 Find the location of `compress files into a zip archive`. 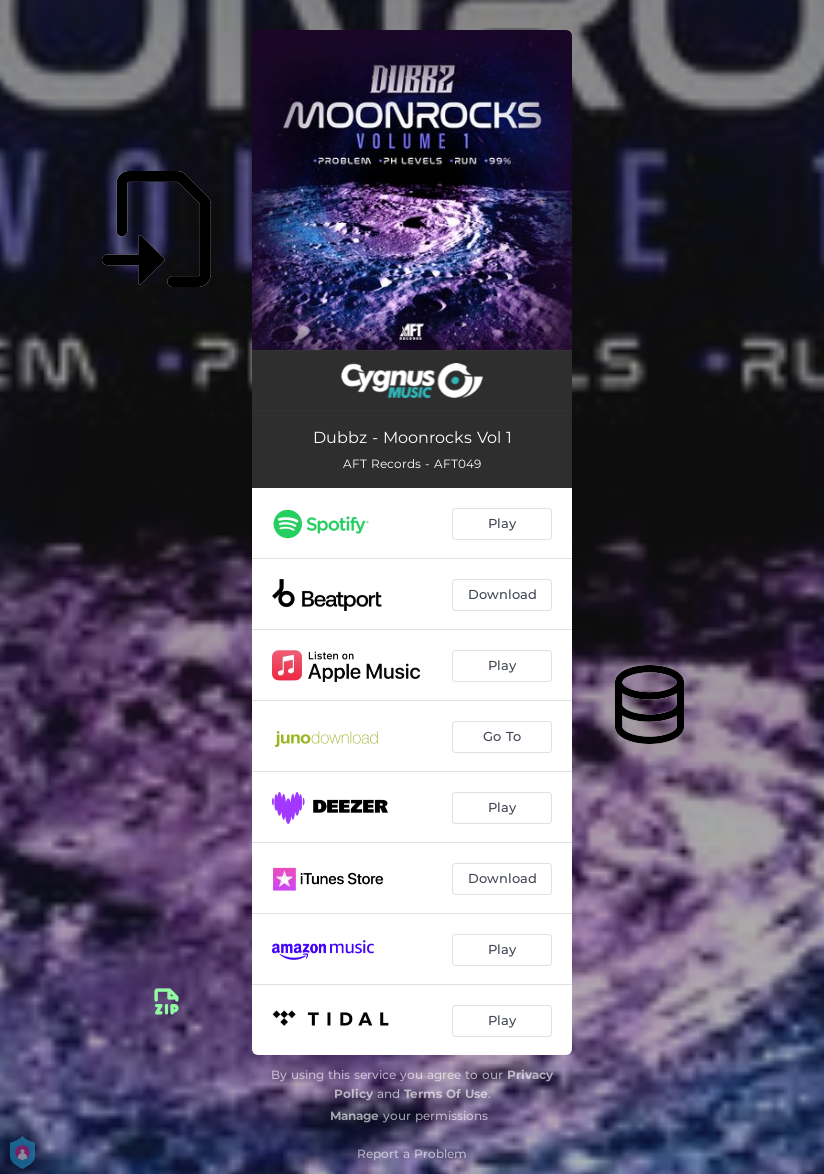

compress files into a zip archive is located at coordinates (166, 1002).